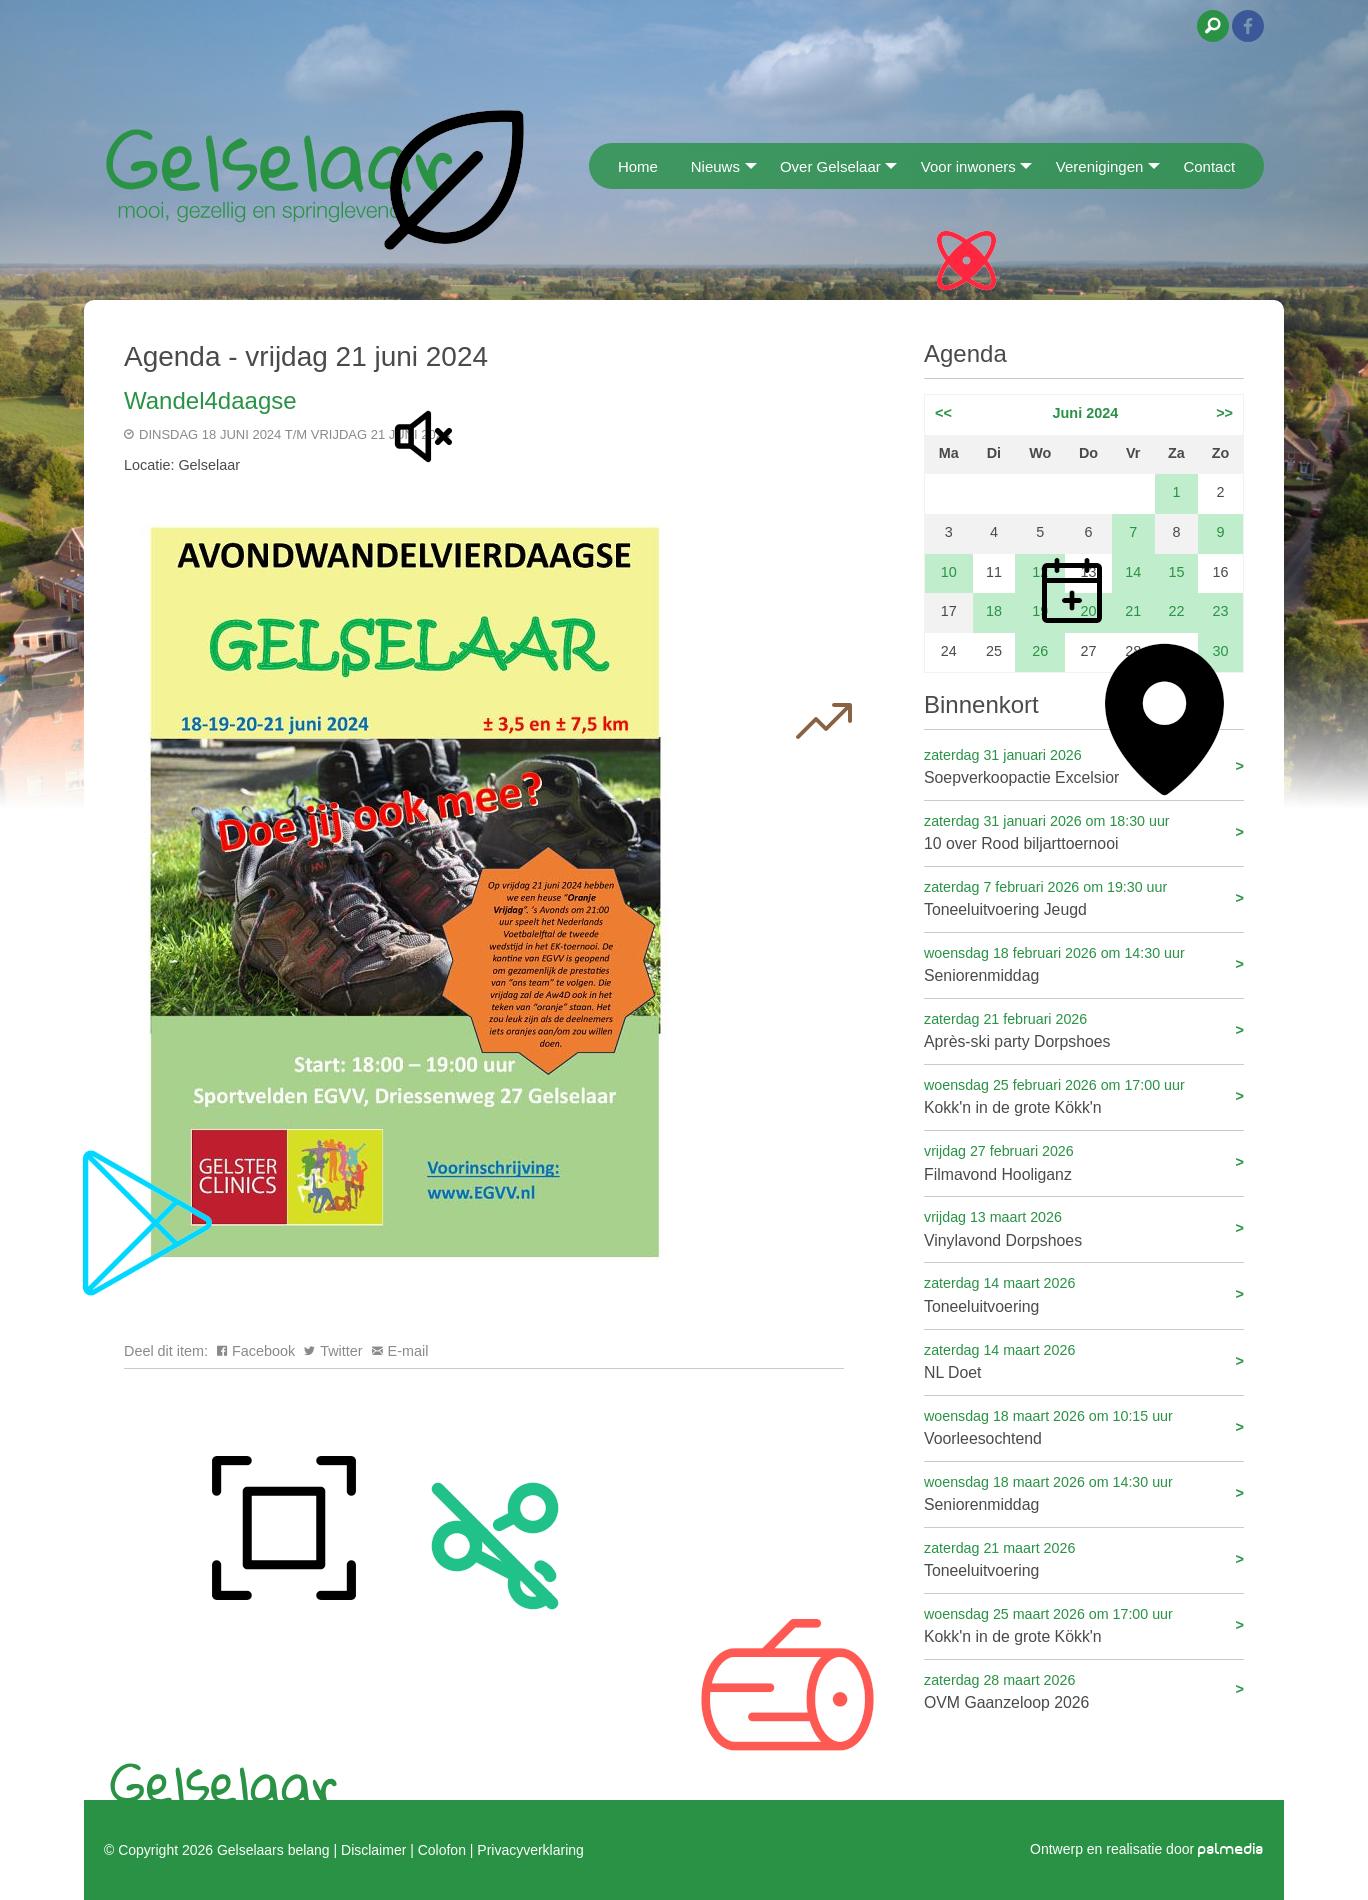 This screenshot has height=1900, width=1368. Describe the element at coordinates (454, 180) in the screenshot. I see `view eco-friendly or sustainable options` at that location.